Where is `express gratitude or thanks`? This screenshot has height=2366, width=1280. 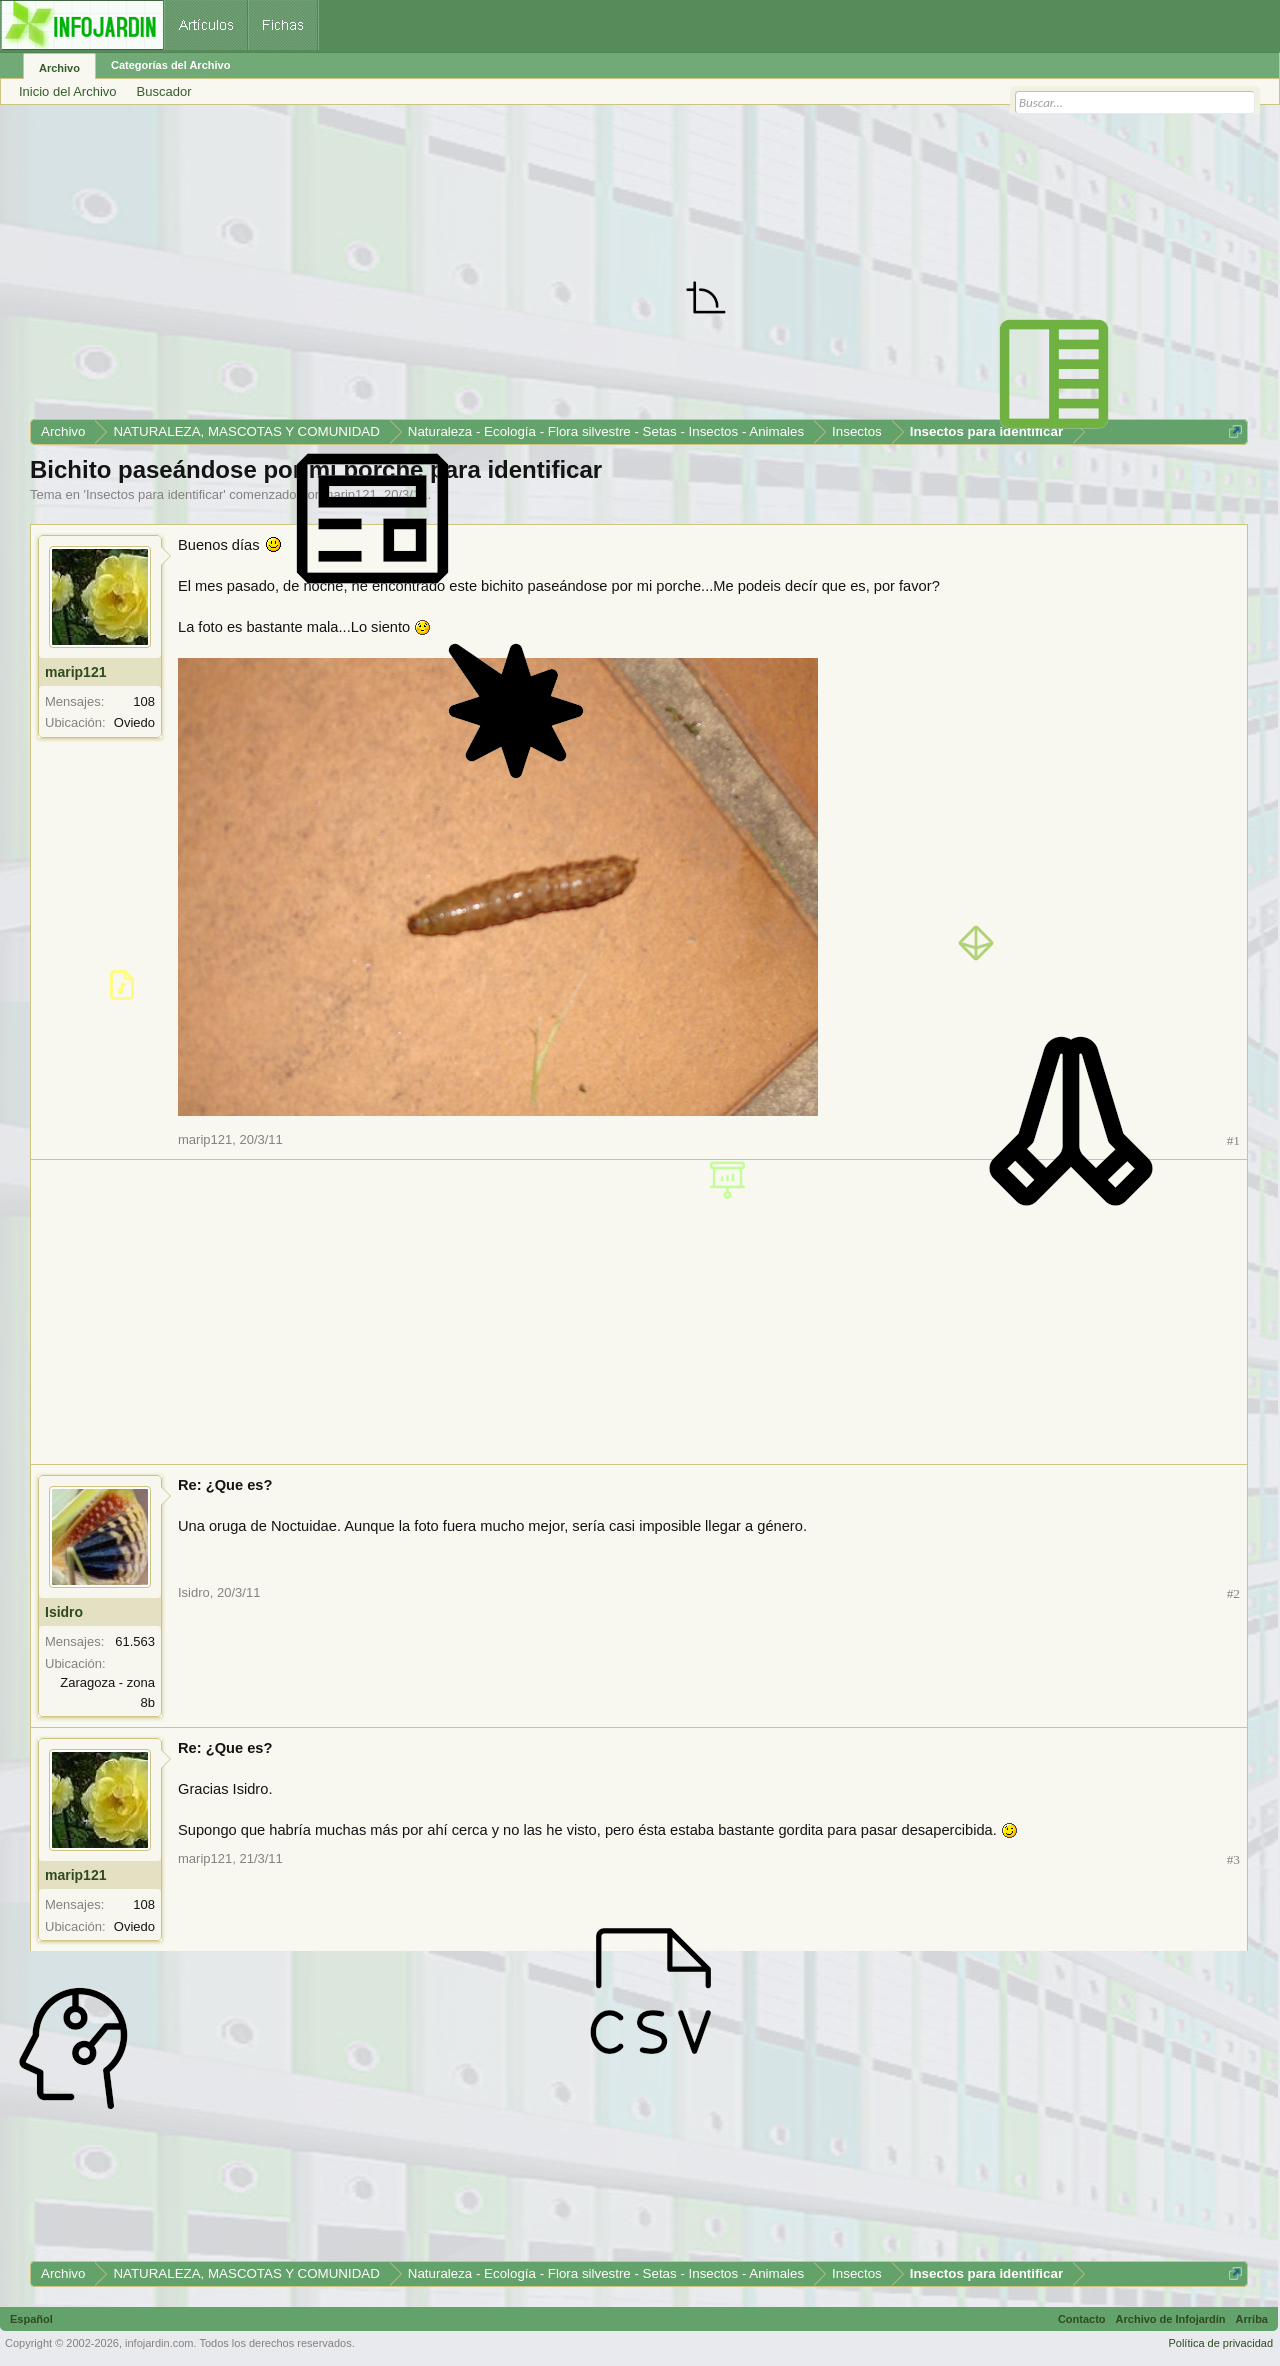 express gratitude or thanks is located at coordinates (1071, 1124).